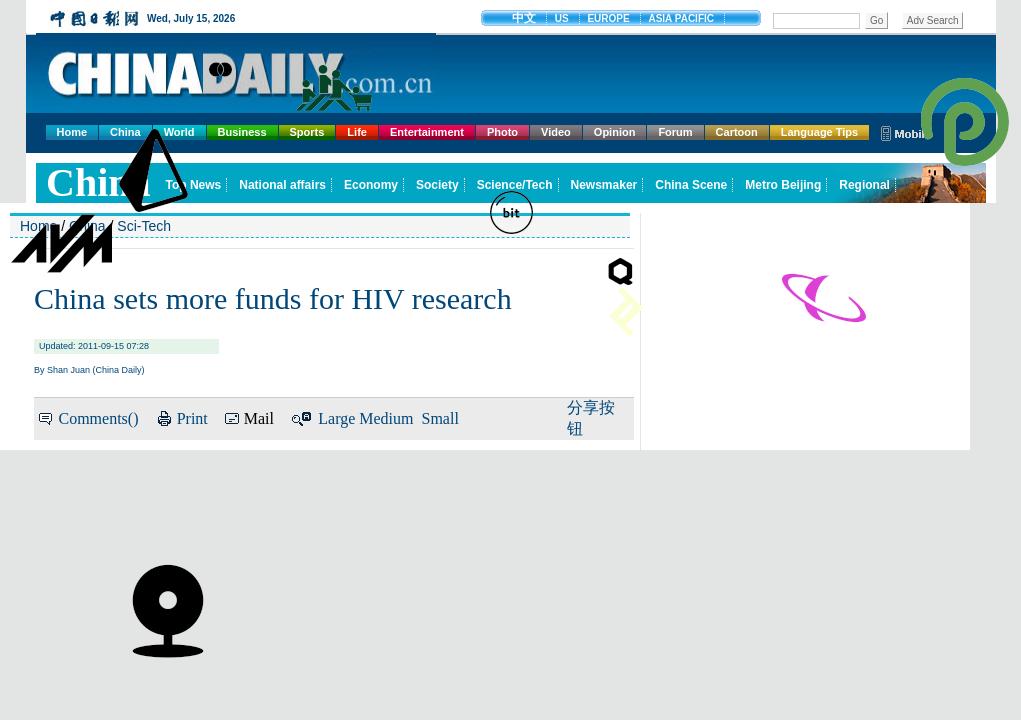 Image resolution: width=1021 pixels, height=720 pixels. What do you see at coordinates (153, 170) in the screenshot?
I see `open Prisma ORM documentation or dashboard` at bounding box center [153, 170].